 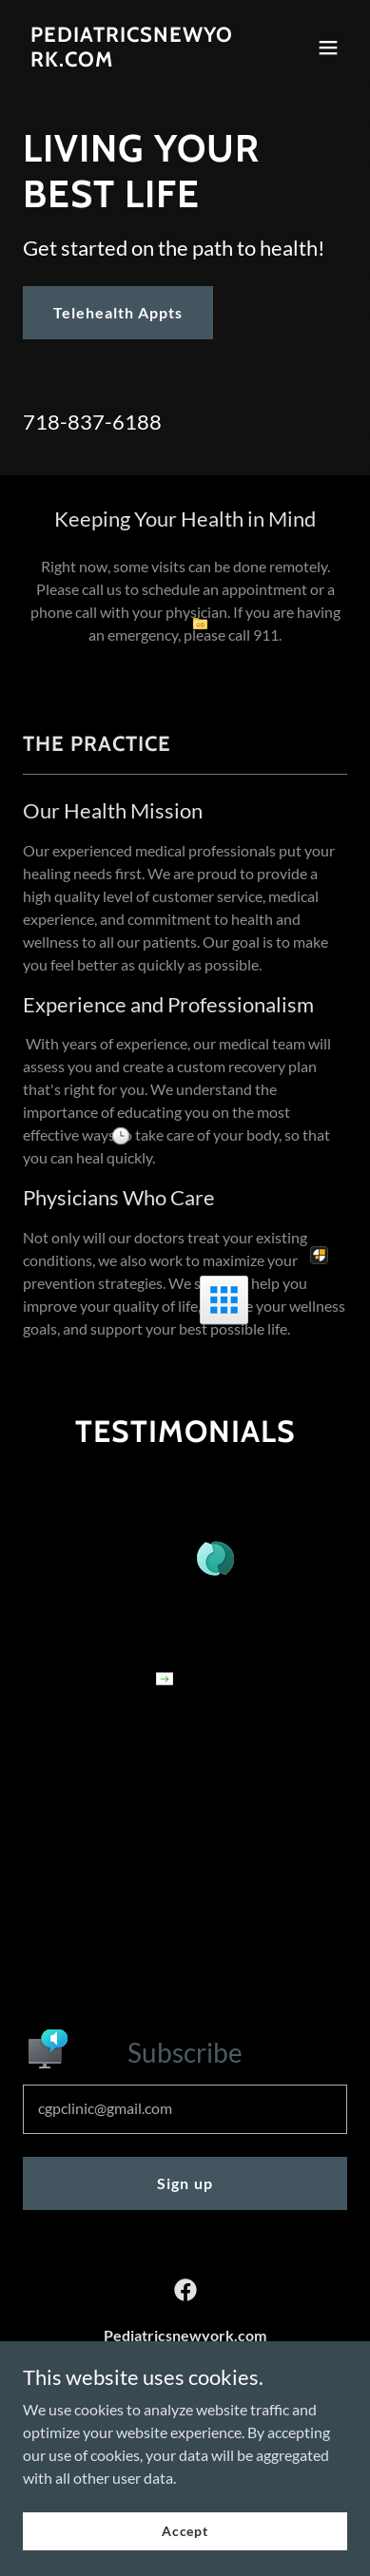 What do you see at coordinates (121, 1136) in the screenshot?
I see `indicates a time-sensitive or scheduled item` at bounding box center [121, 1136].